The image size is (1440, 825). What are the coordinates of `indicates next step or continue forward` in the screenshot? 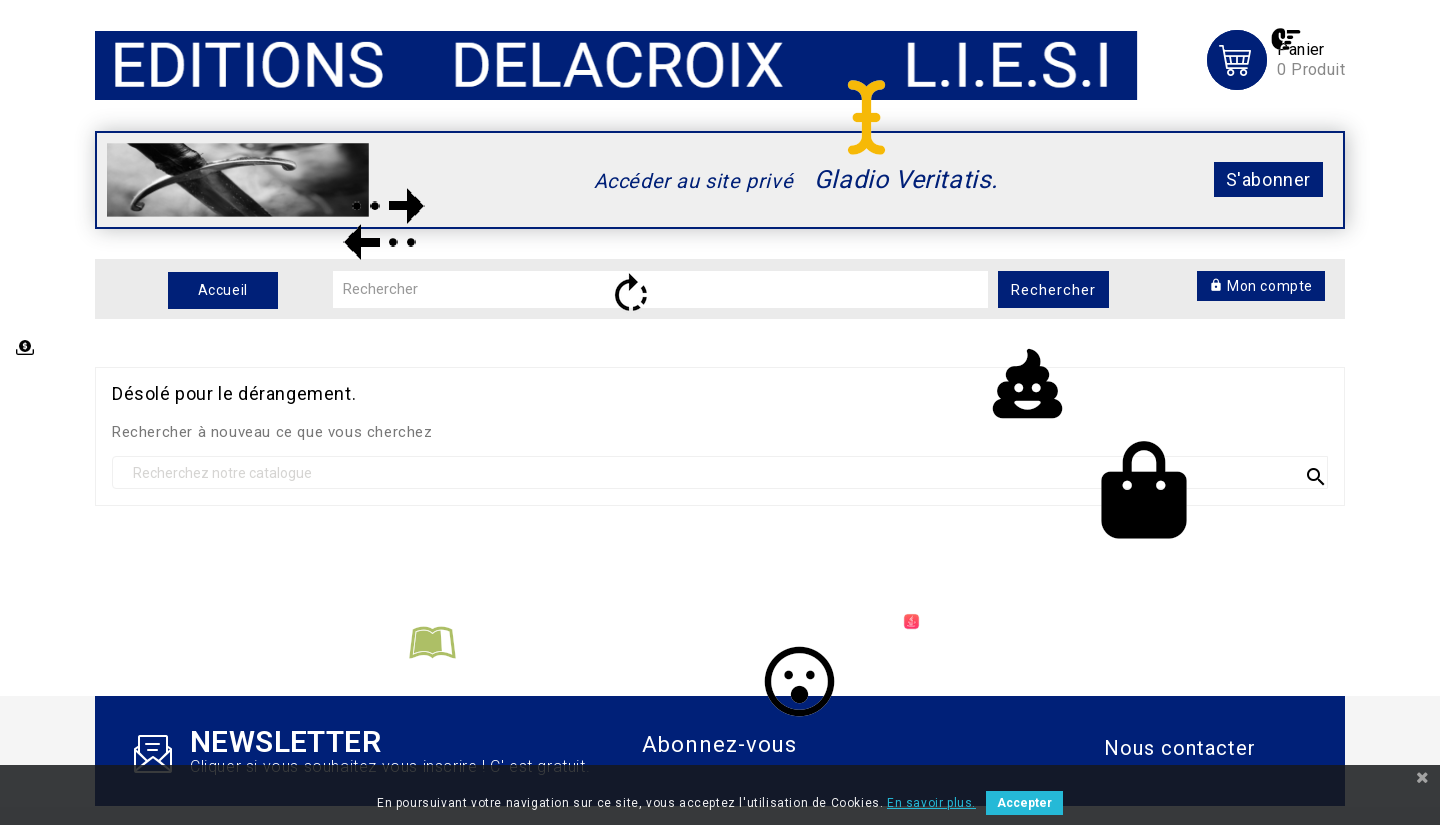 It's located at (1286, 39).